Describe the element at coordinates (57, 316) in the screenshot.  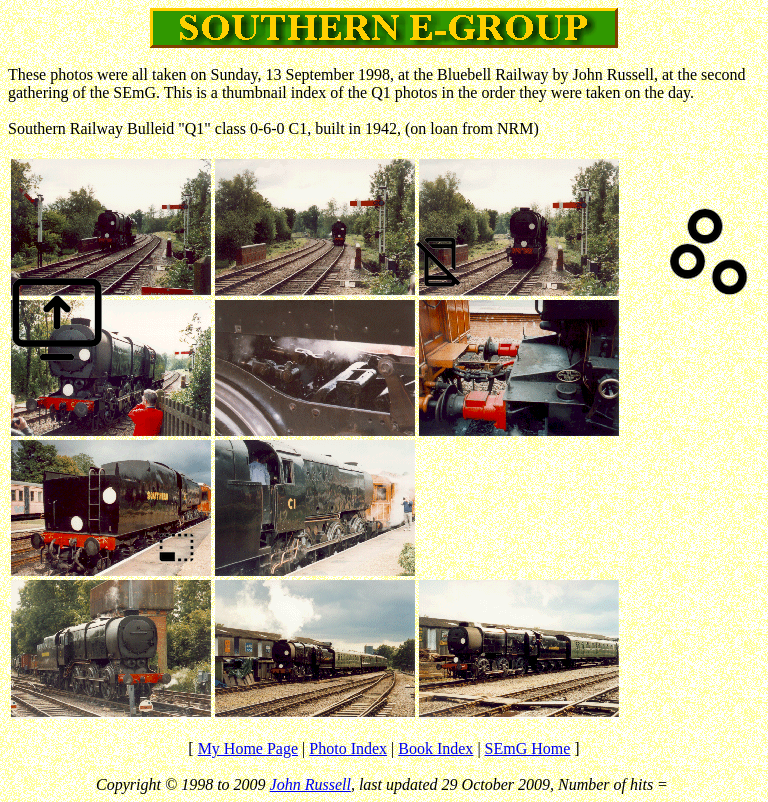
I see `upload file to desktop or monitor` at that location.